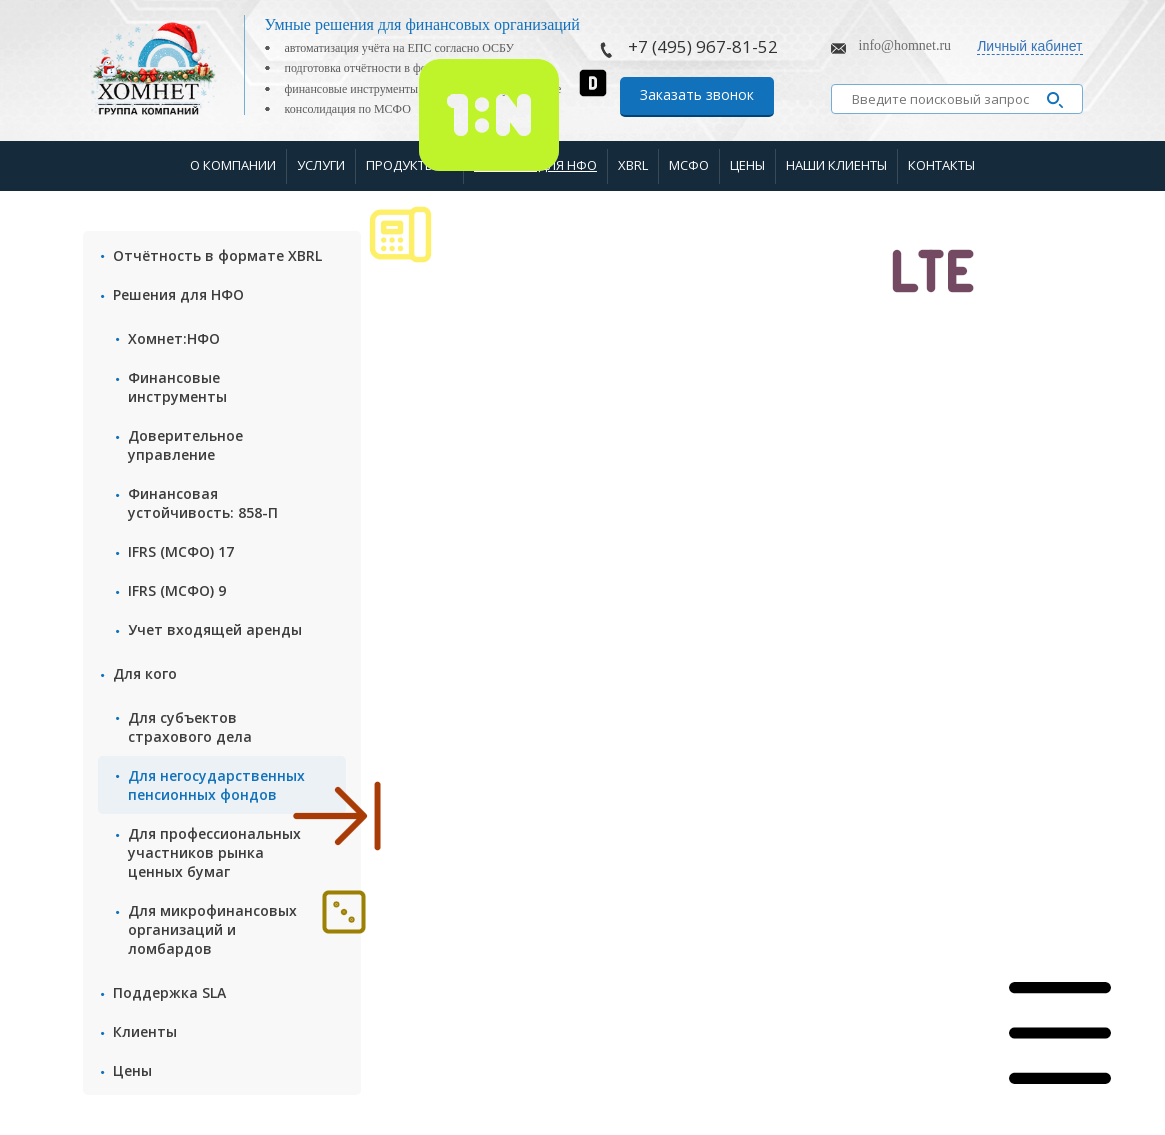 The height and width of the screenshot is (1135, 1165). Describe the element at coordinates (400, 234) in the screenshot. I see `call using landline phone` at that location.